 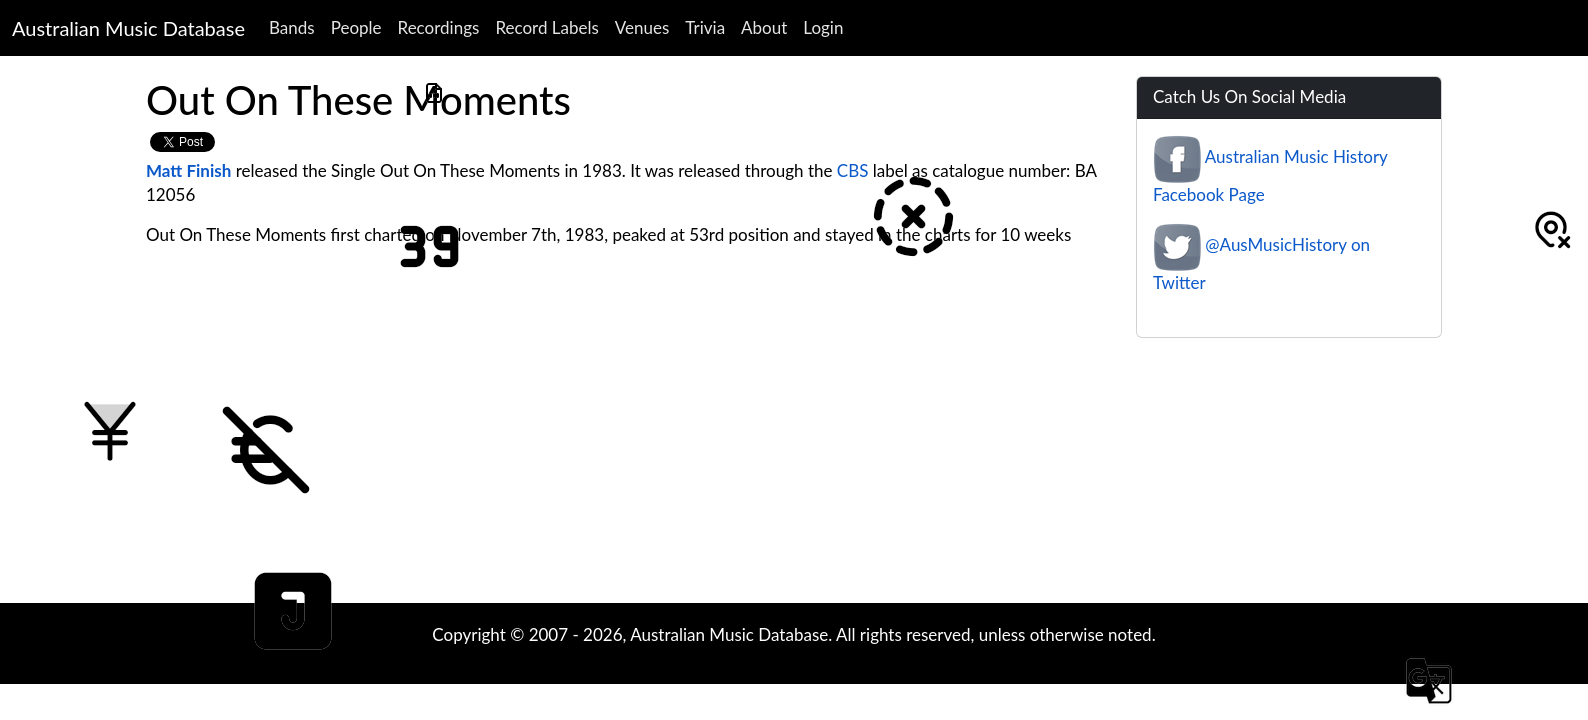 I want to click on remove a saved location pin, so click(x=1551, y=229).